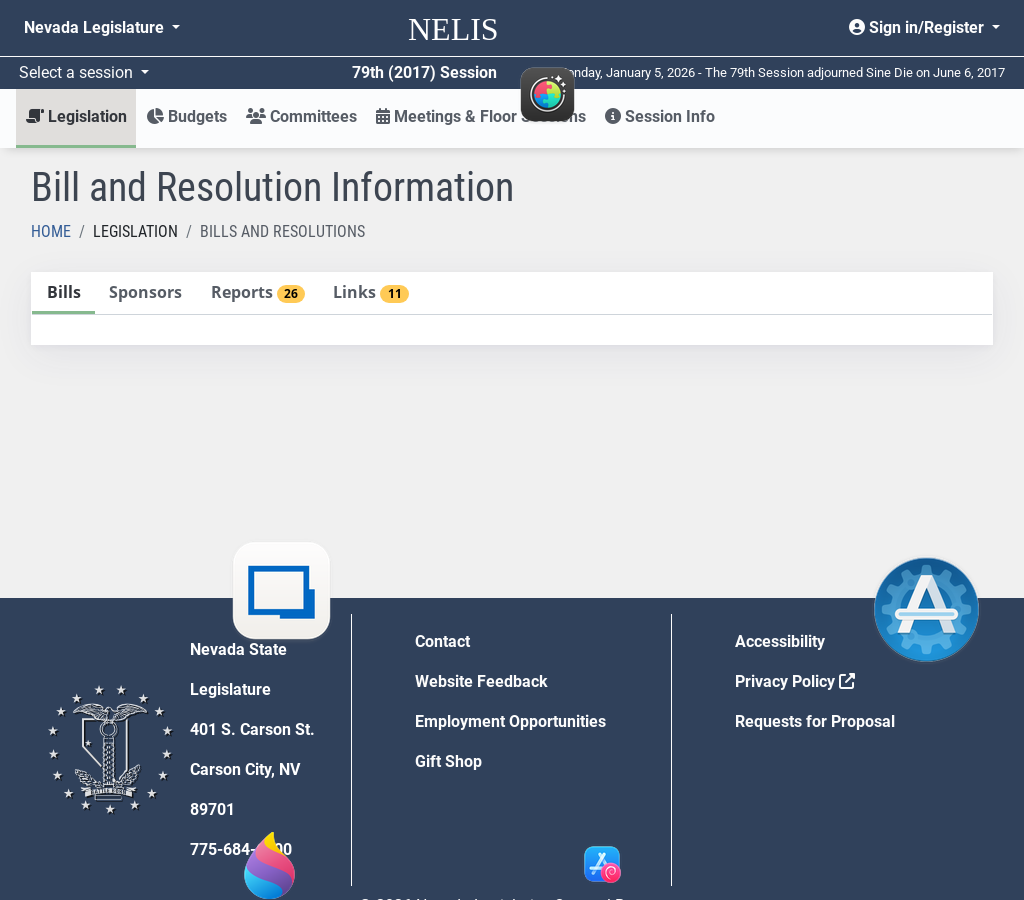 The width and height of the screenshot is (1024, 900). What do you see at coordinates (602, 864) in the screenshot?
I see `open the debian software center` at bounding box center [602, 864].